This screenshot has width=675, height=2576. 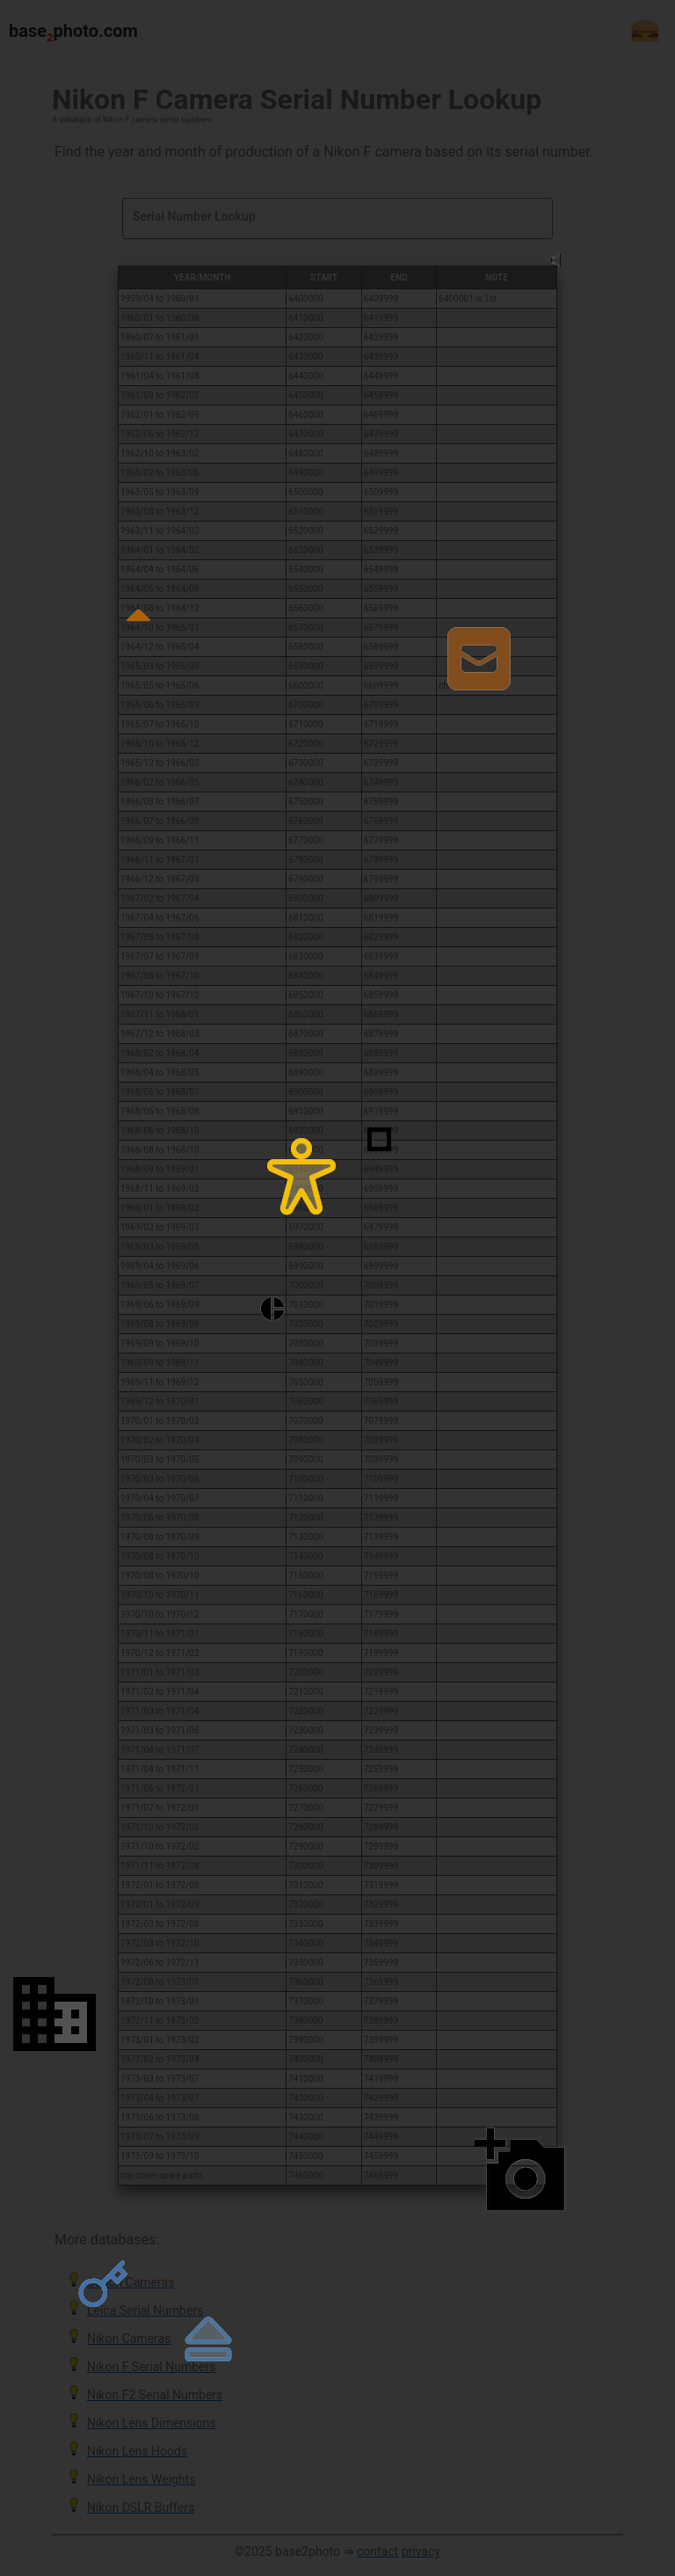 I want to click on stop media playback, so click(x=379, y=1139).